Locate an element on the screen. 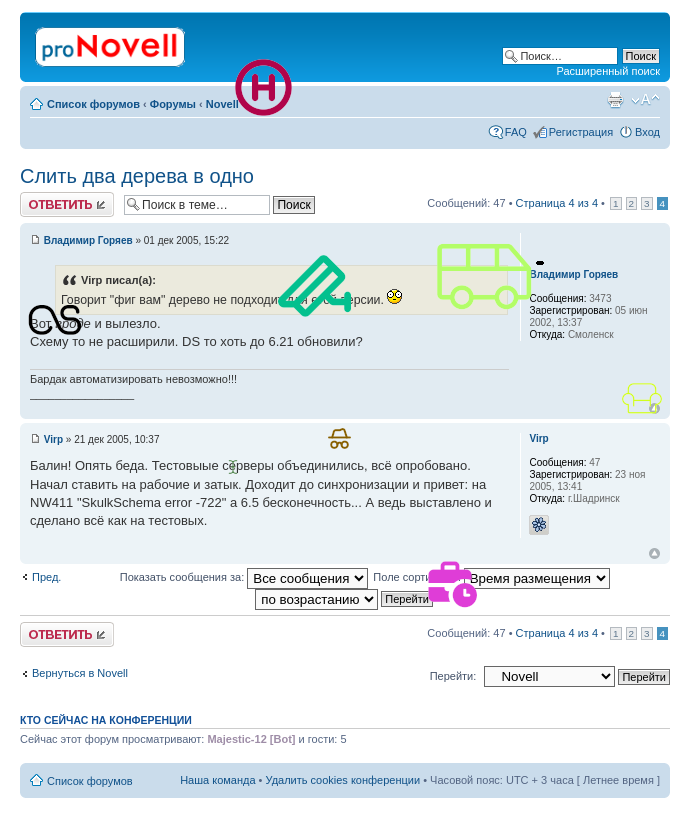  enable incognito or private browsing mode is located at coordinates (339, 438).